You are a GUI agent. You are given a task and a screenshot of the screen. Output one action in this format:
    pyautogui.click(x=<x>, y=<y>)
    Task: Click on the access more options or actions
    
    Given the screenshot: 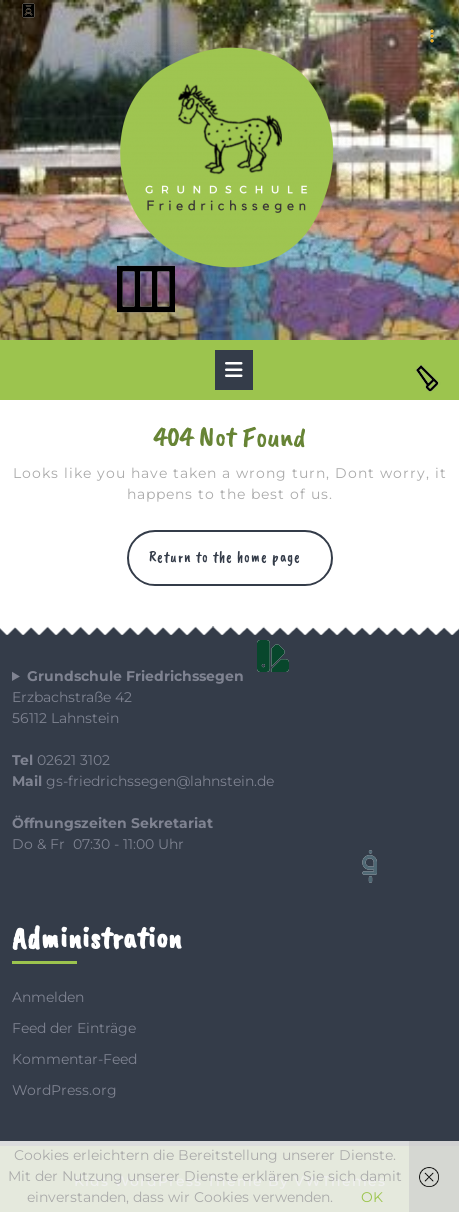 What is the action you would take?
    pyautogui.click(x=432, y=36)
    